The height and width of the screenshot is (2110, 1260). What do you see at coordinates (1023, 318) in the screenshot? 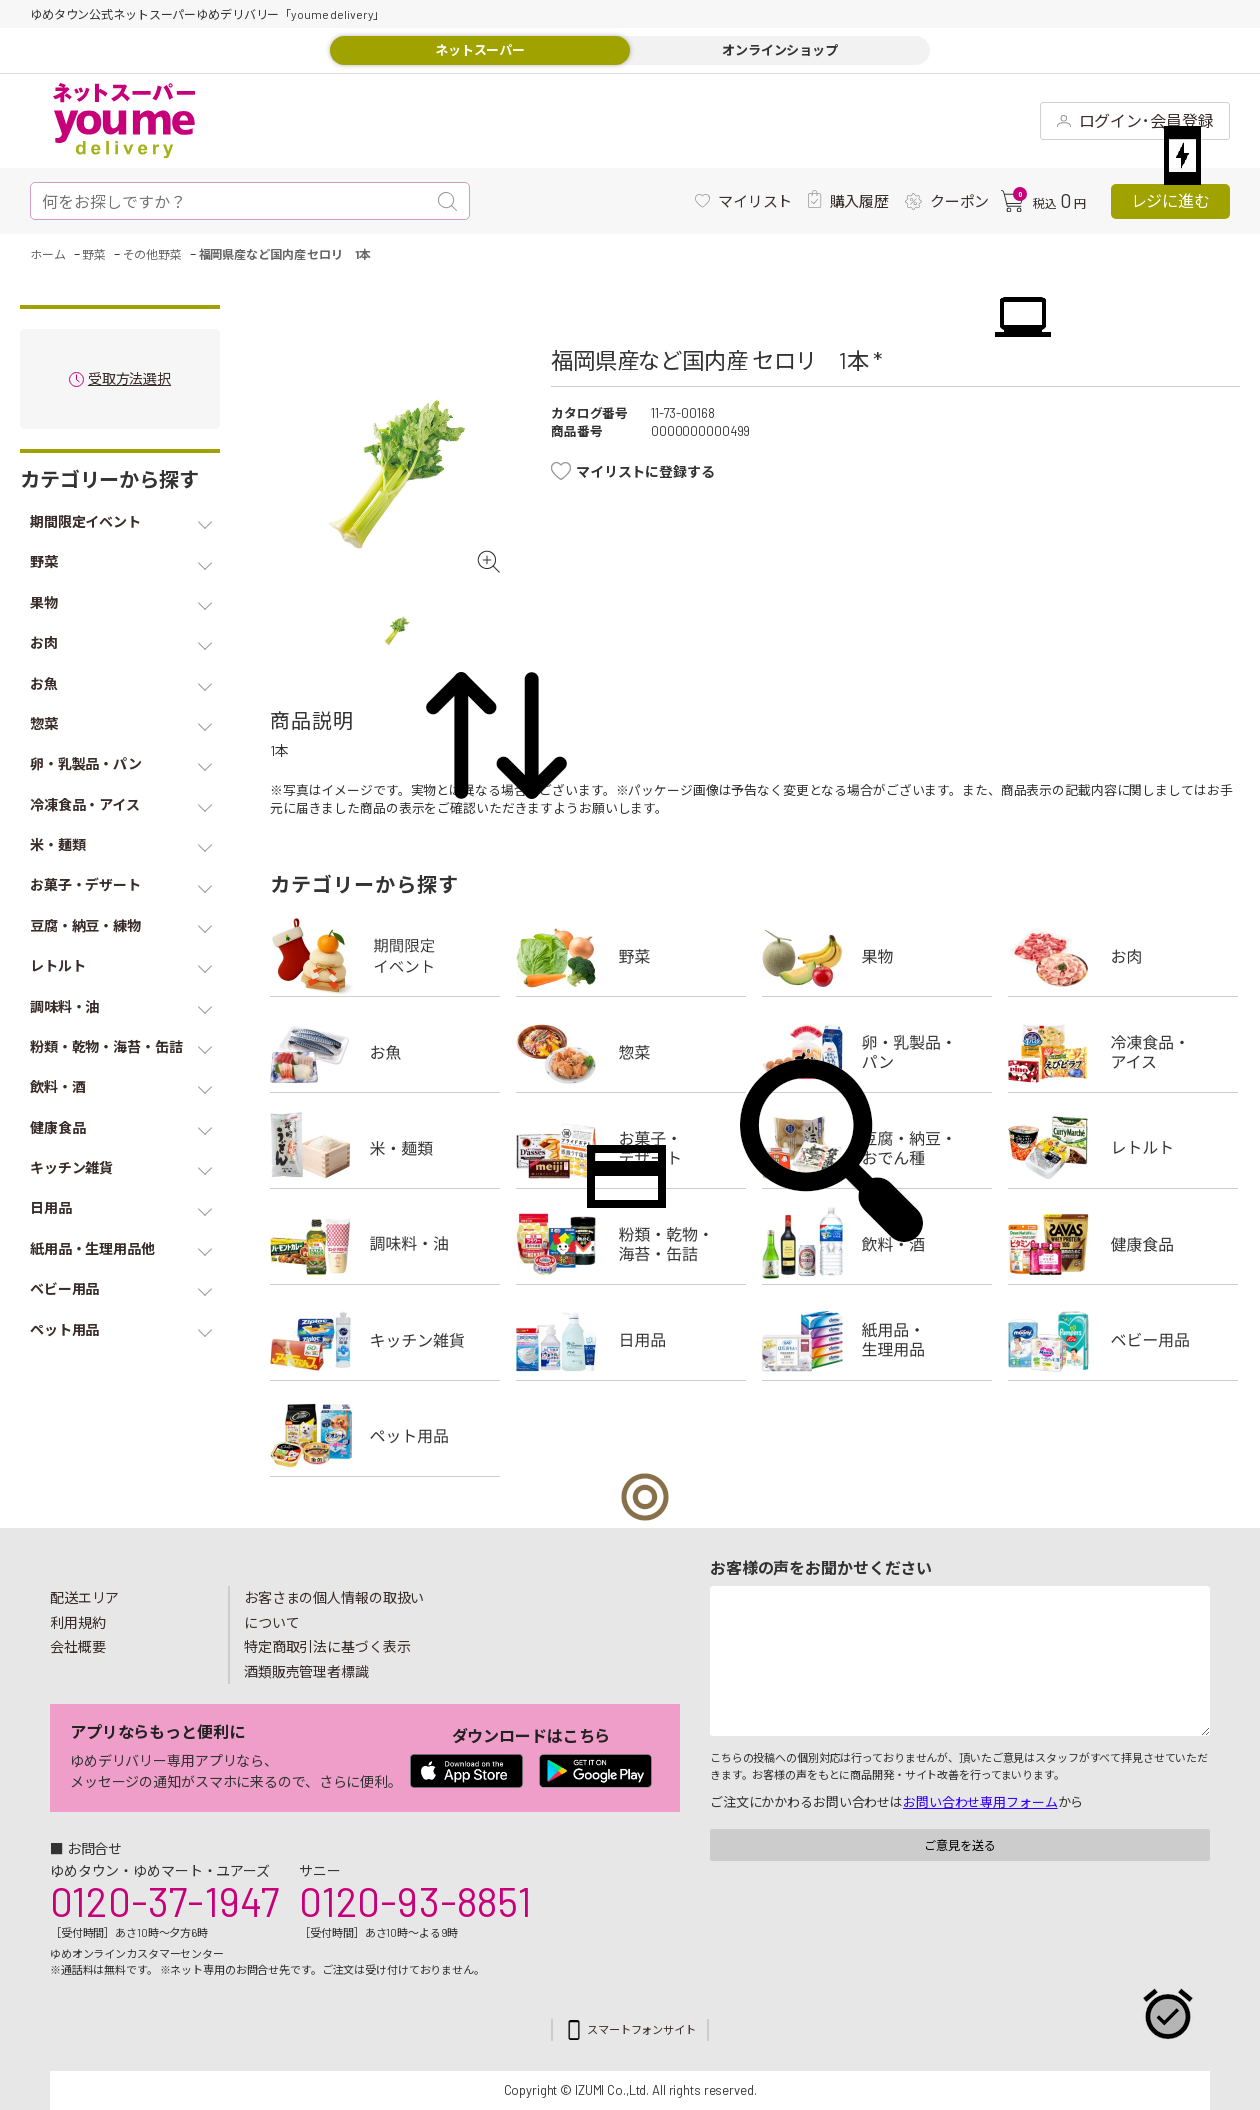
I see `access windows laptop or PC settings` at bounding box center [1023, 318].